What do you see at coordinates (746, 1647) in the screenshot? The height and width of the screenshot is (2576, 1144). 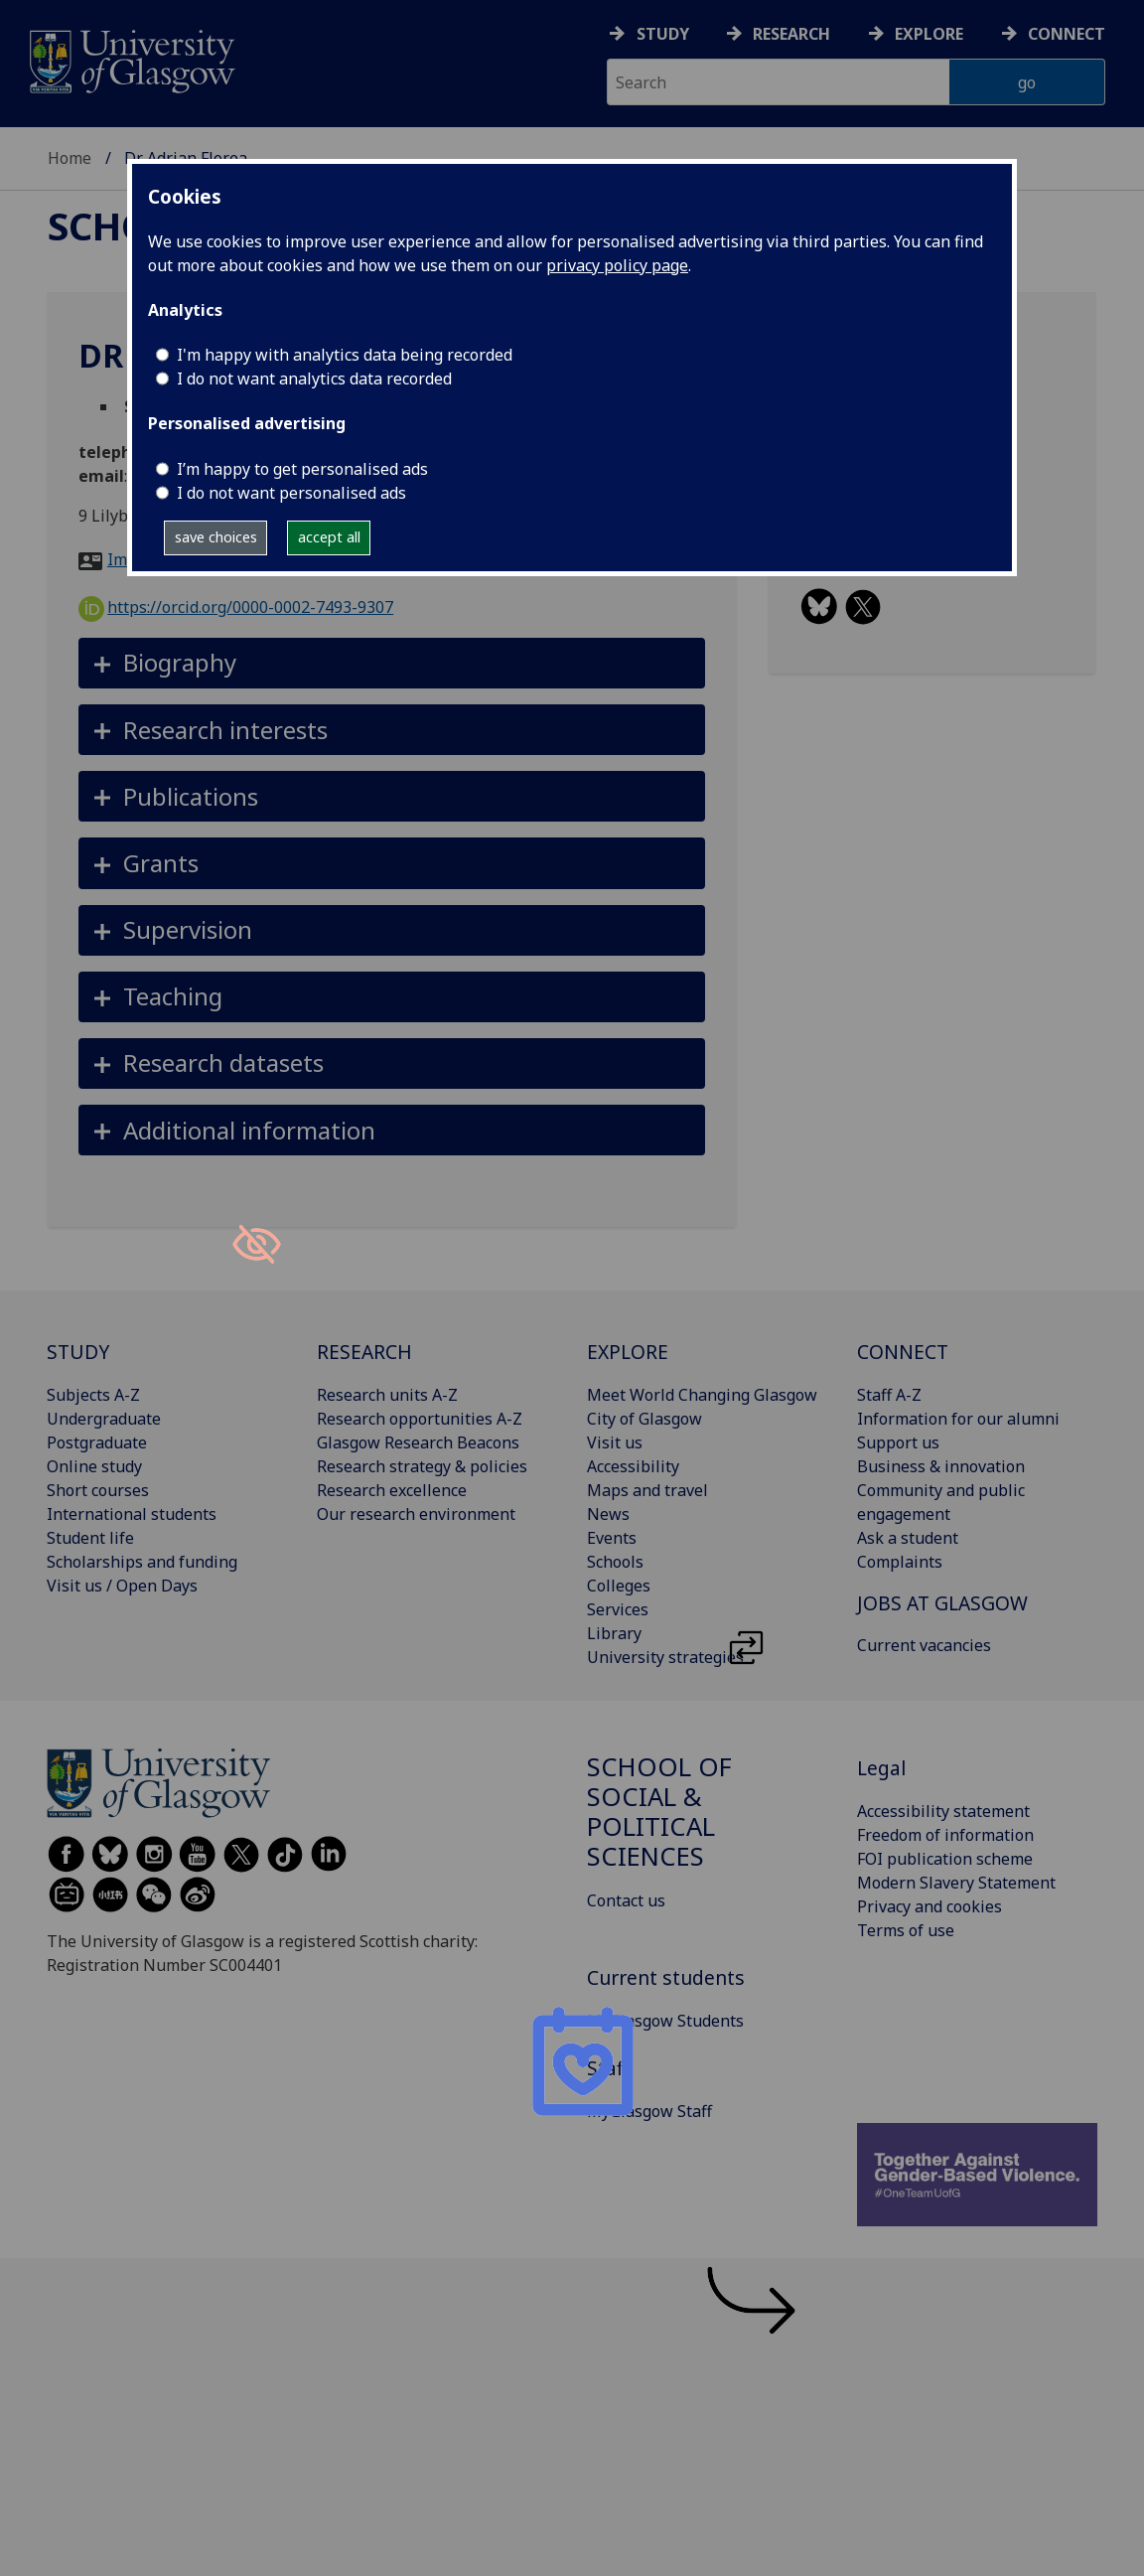 I see `swap or exchange items` at bounding box center [746, 1647].